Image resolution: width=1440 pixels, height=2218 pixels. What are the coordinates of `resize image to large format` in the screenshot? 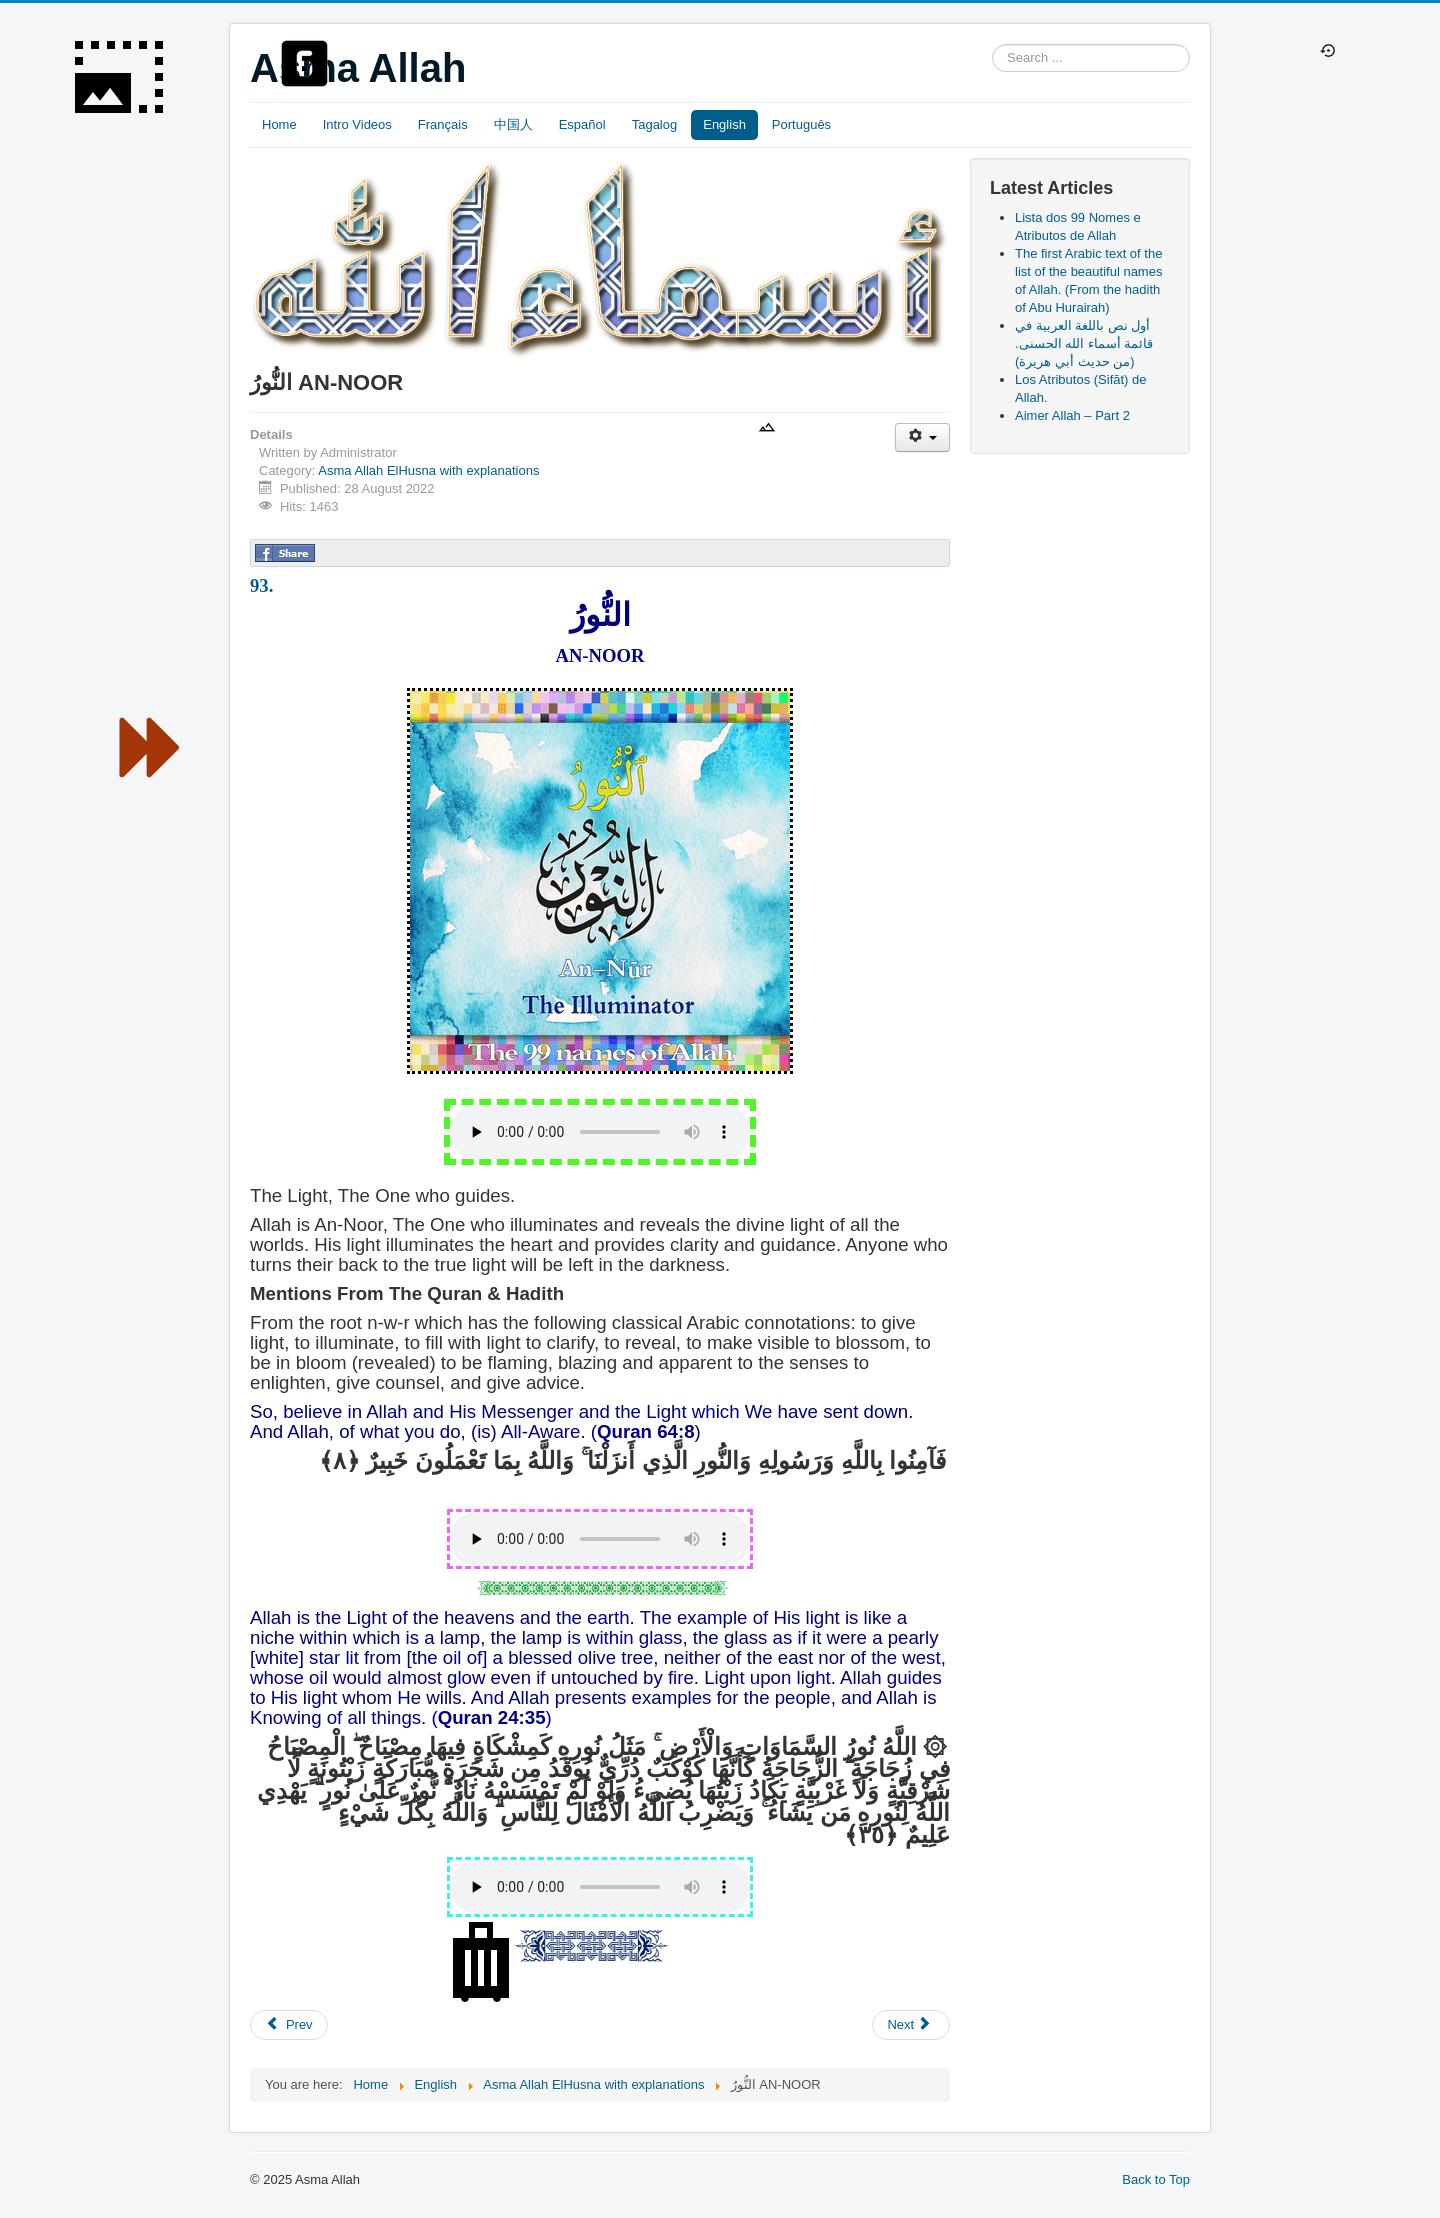 It's located at (119, 77).